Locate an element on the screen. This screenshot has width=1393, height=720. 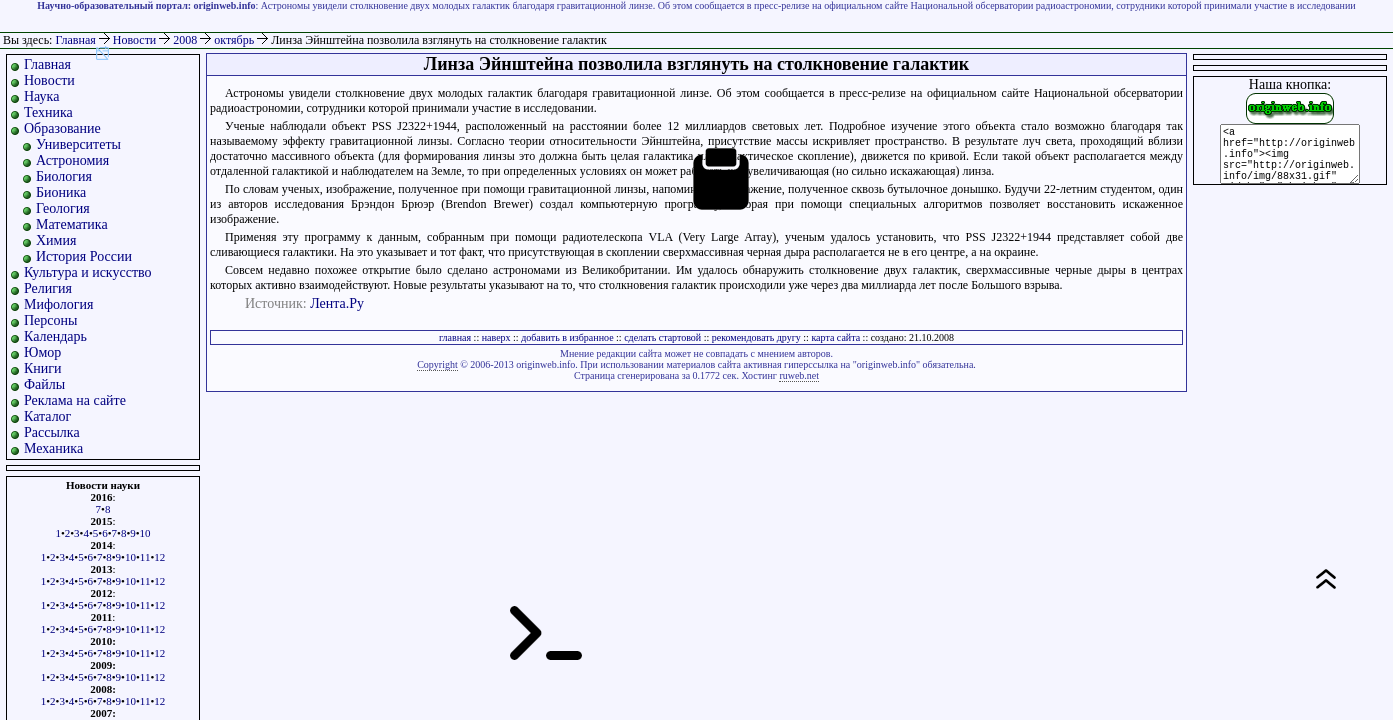
copy to clipboard is located at coordinates (721, 179).